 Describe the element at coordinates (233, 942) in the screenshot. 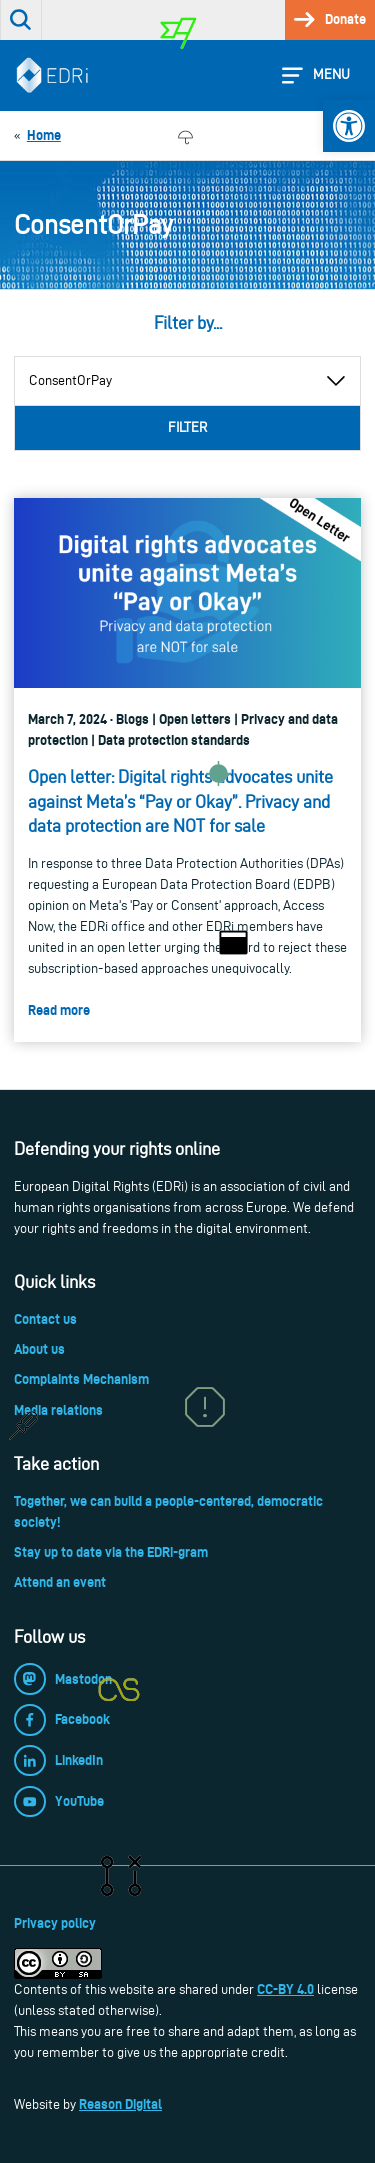

I see `open web browser` at that location.